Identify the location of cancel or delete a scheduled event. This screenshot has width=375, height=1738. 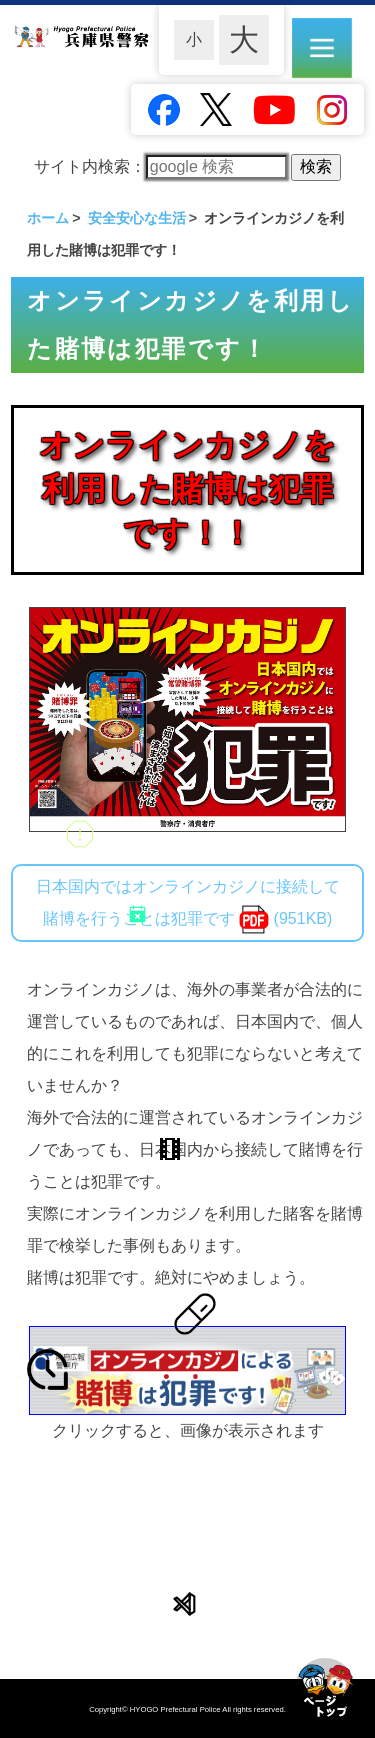
(137, 914).